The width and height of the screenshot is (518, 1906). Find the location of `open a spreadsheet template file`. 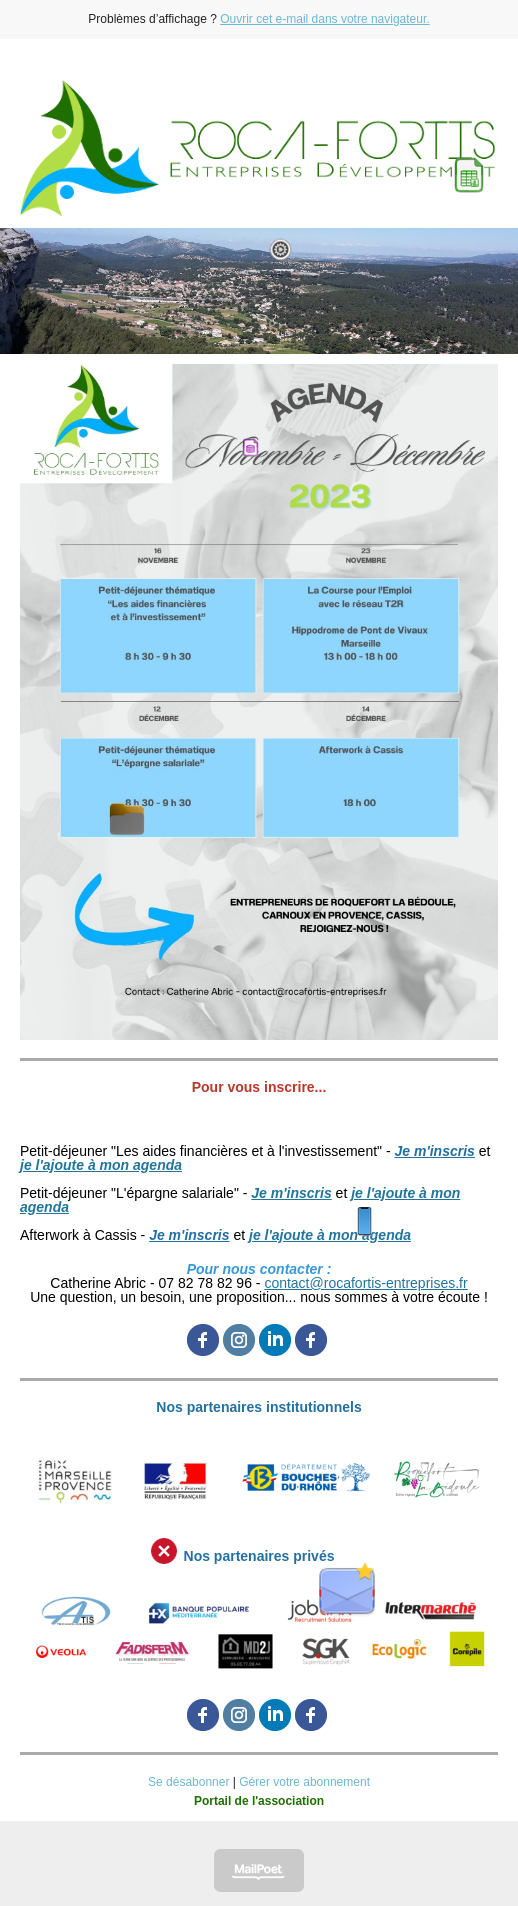

open a spreadsheet template file is located at coordinates (469, 175).